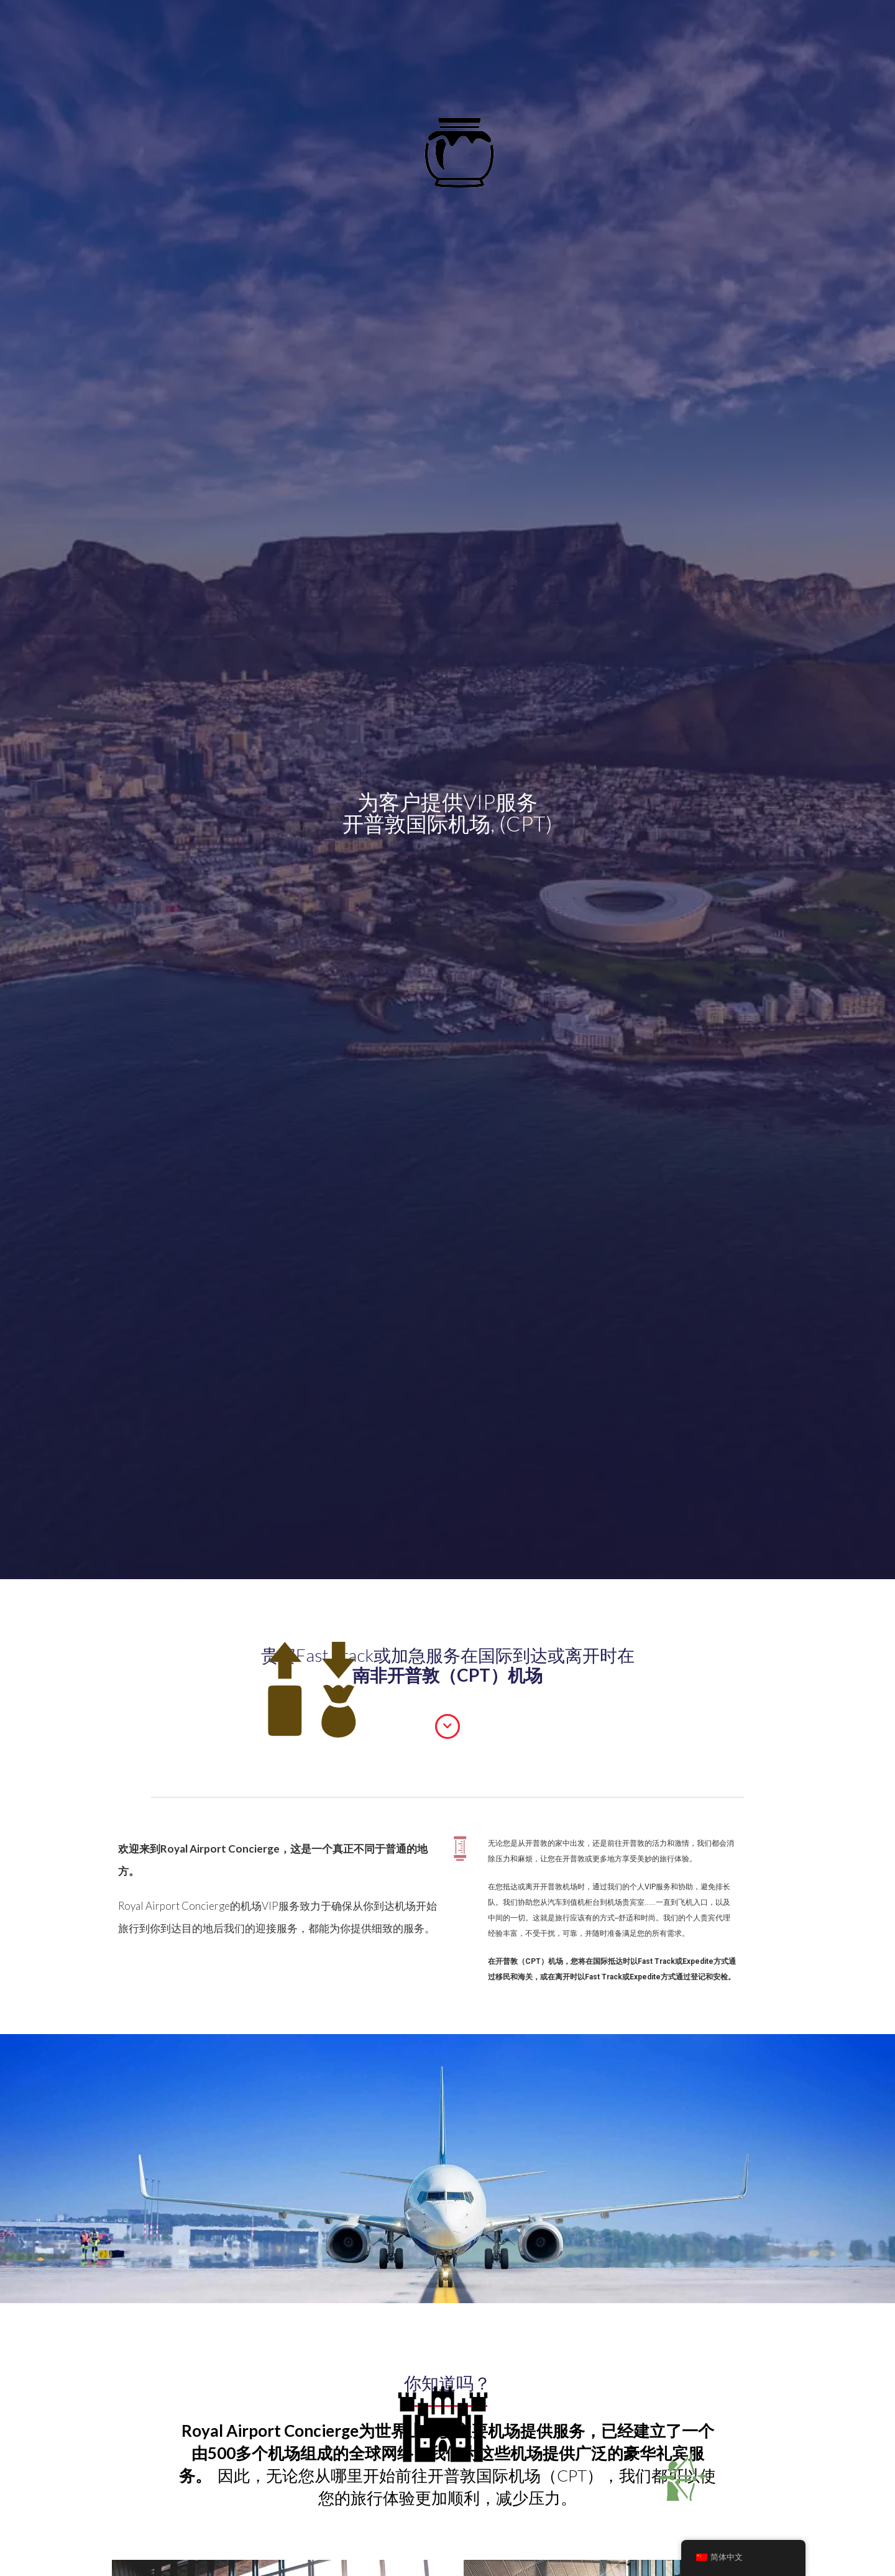 The image size is (895, 2576). Describe the element at coordinates (459, 153) in the screenshot. I see `view inventory or storage container` at that location.